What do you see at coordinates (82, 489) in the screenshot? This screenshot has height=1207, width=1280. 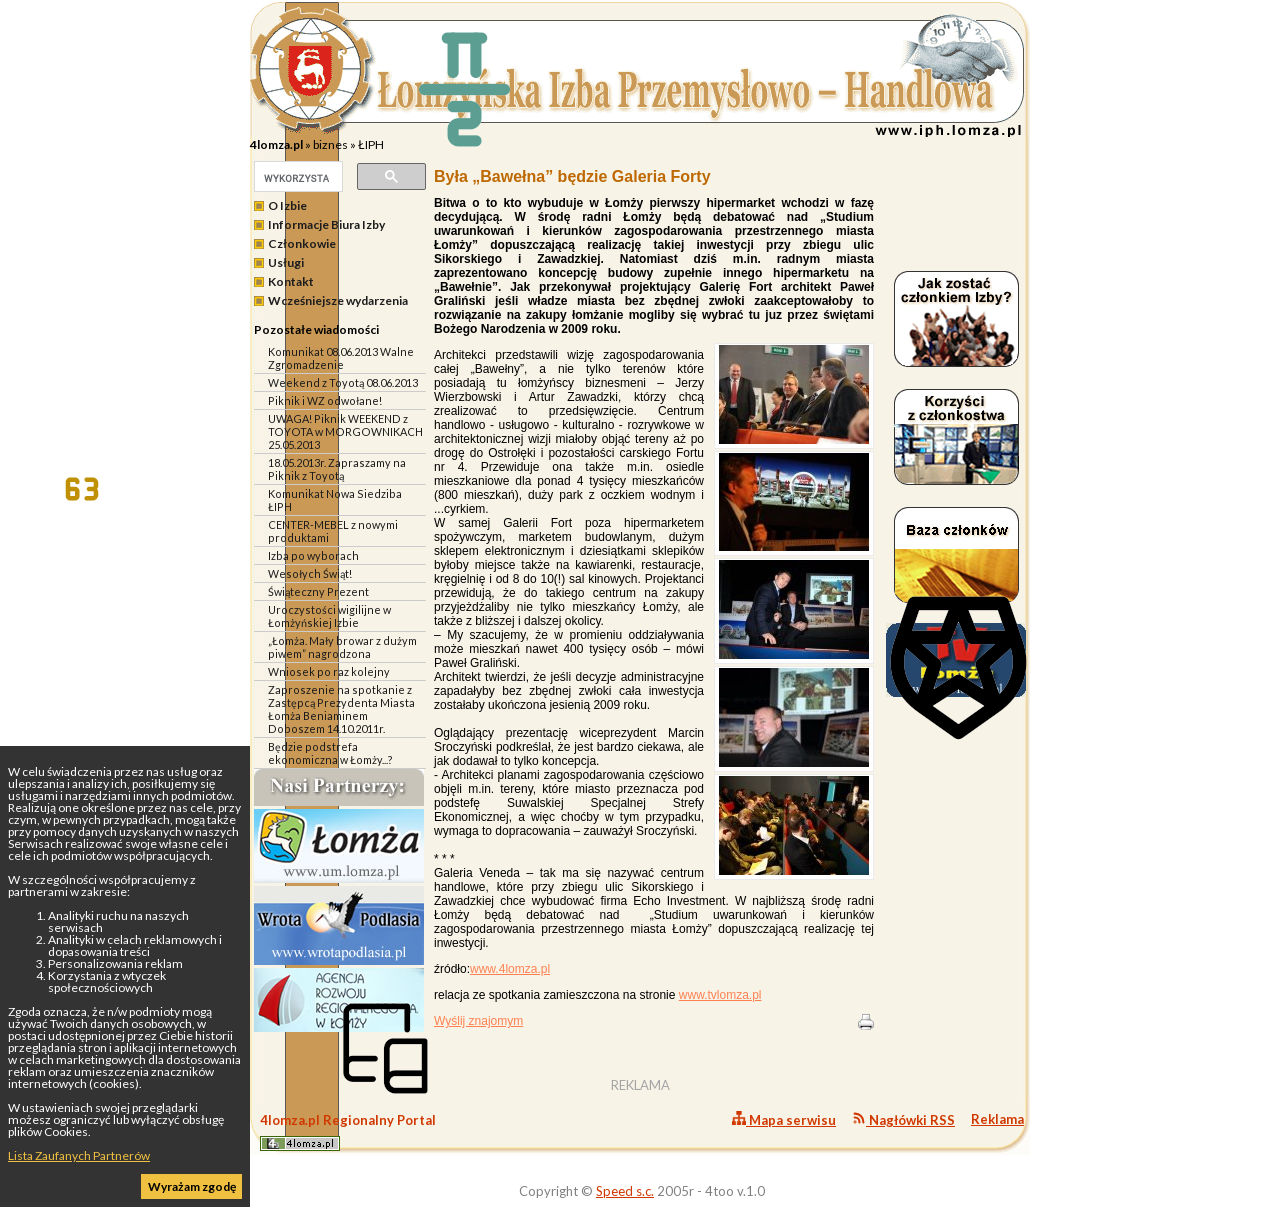 I see `displays the number 63 as a label or identifier` at bounding box center [82, 489].